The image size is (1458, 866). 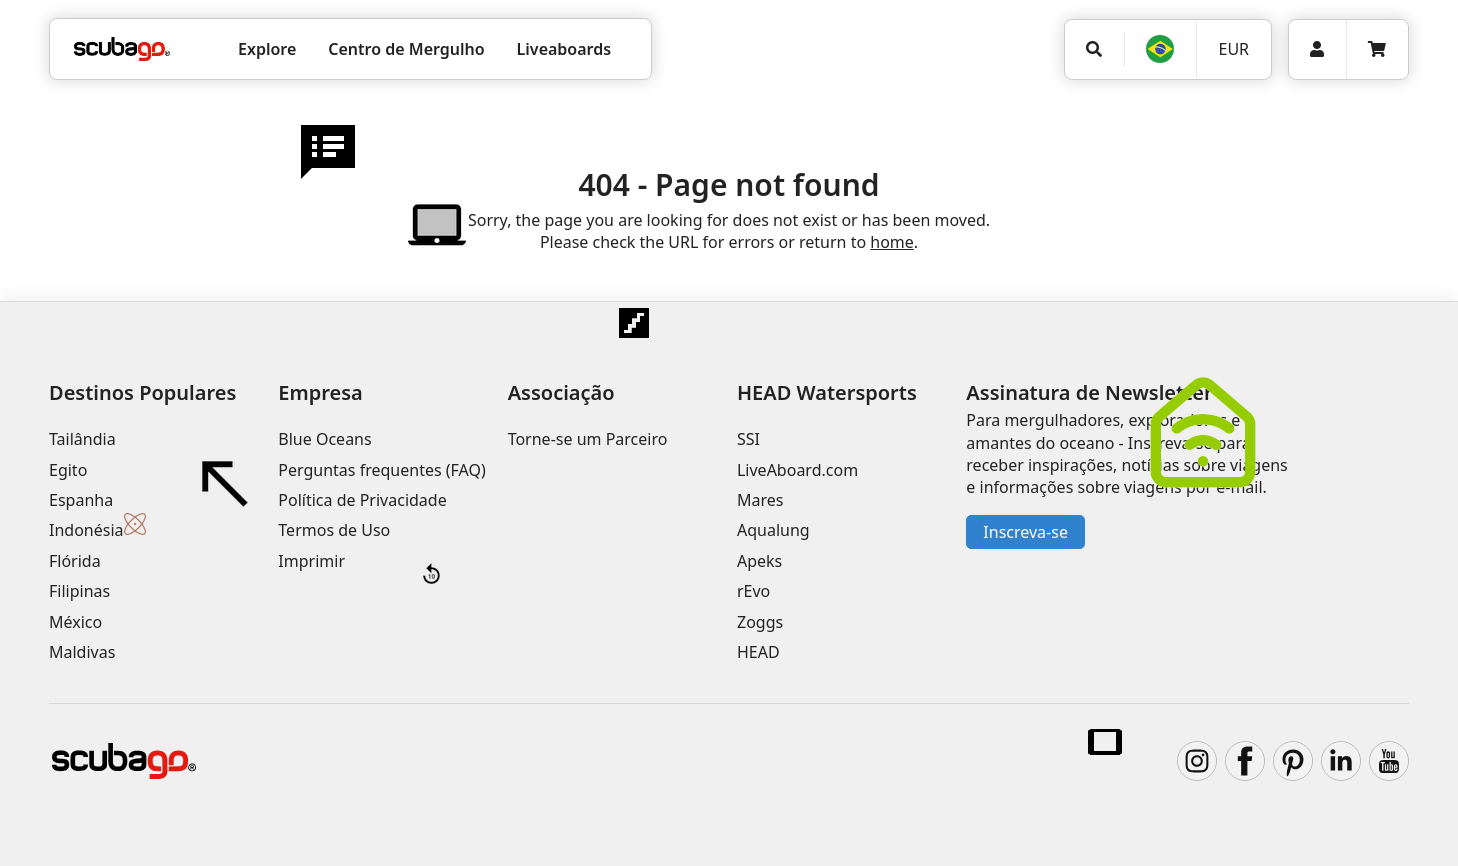 What do you see at coordinates (135, 524) in the screenshot?
I see `access science or chemistry features` at bounding box center [135, 524].